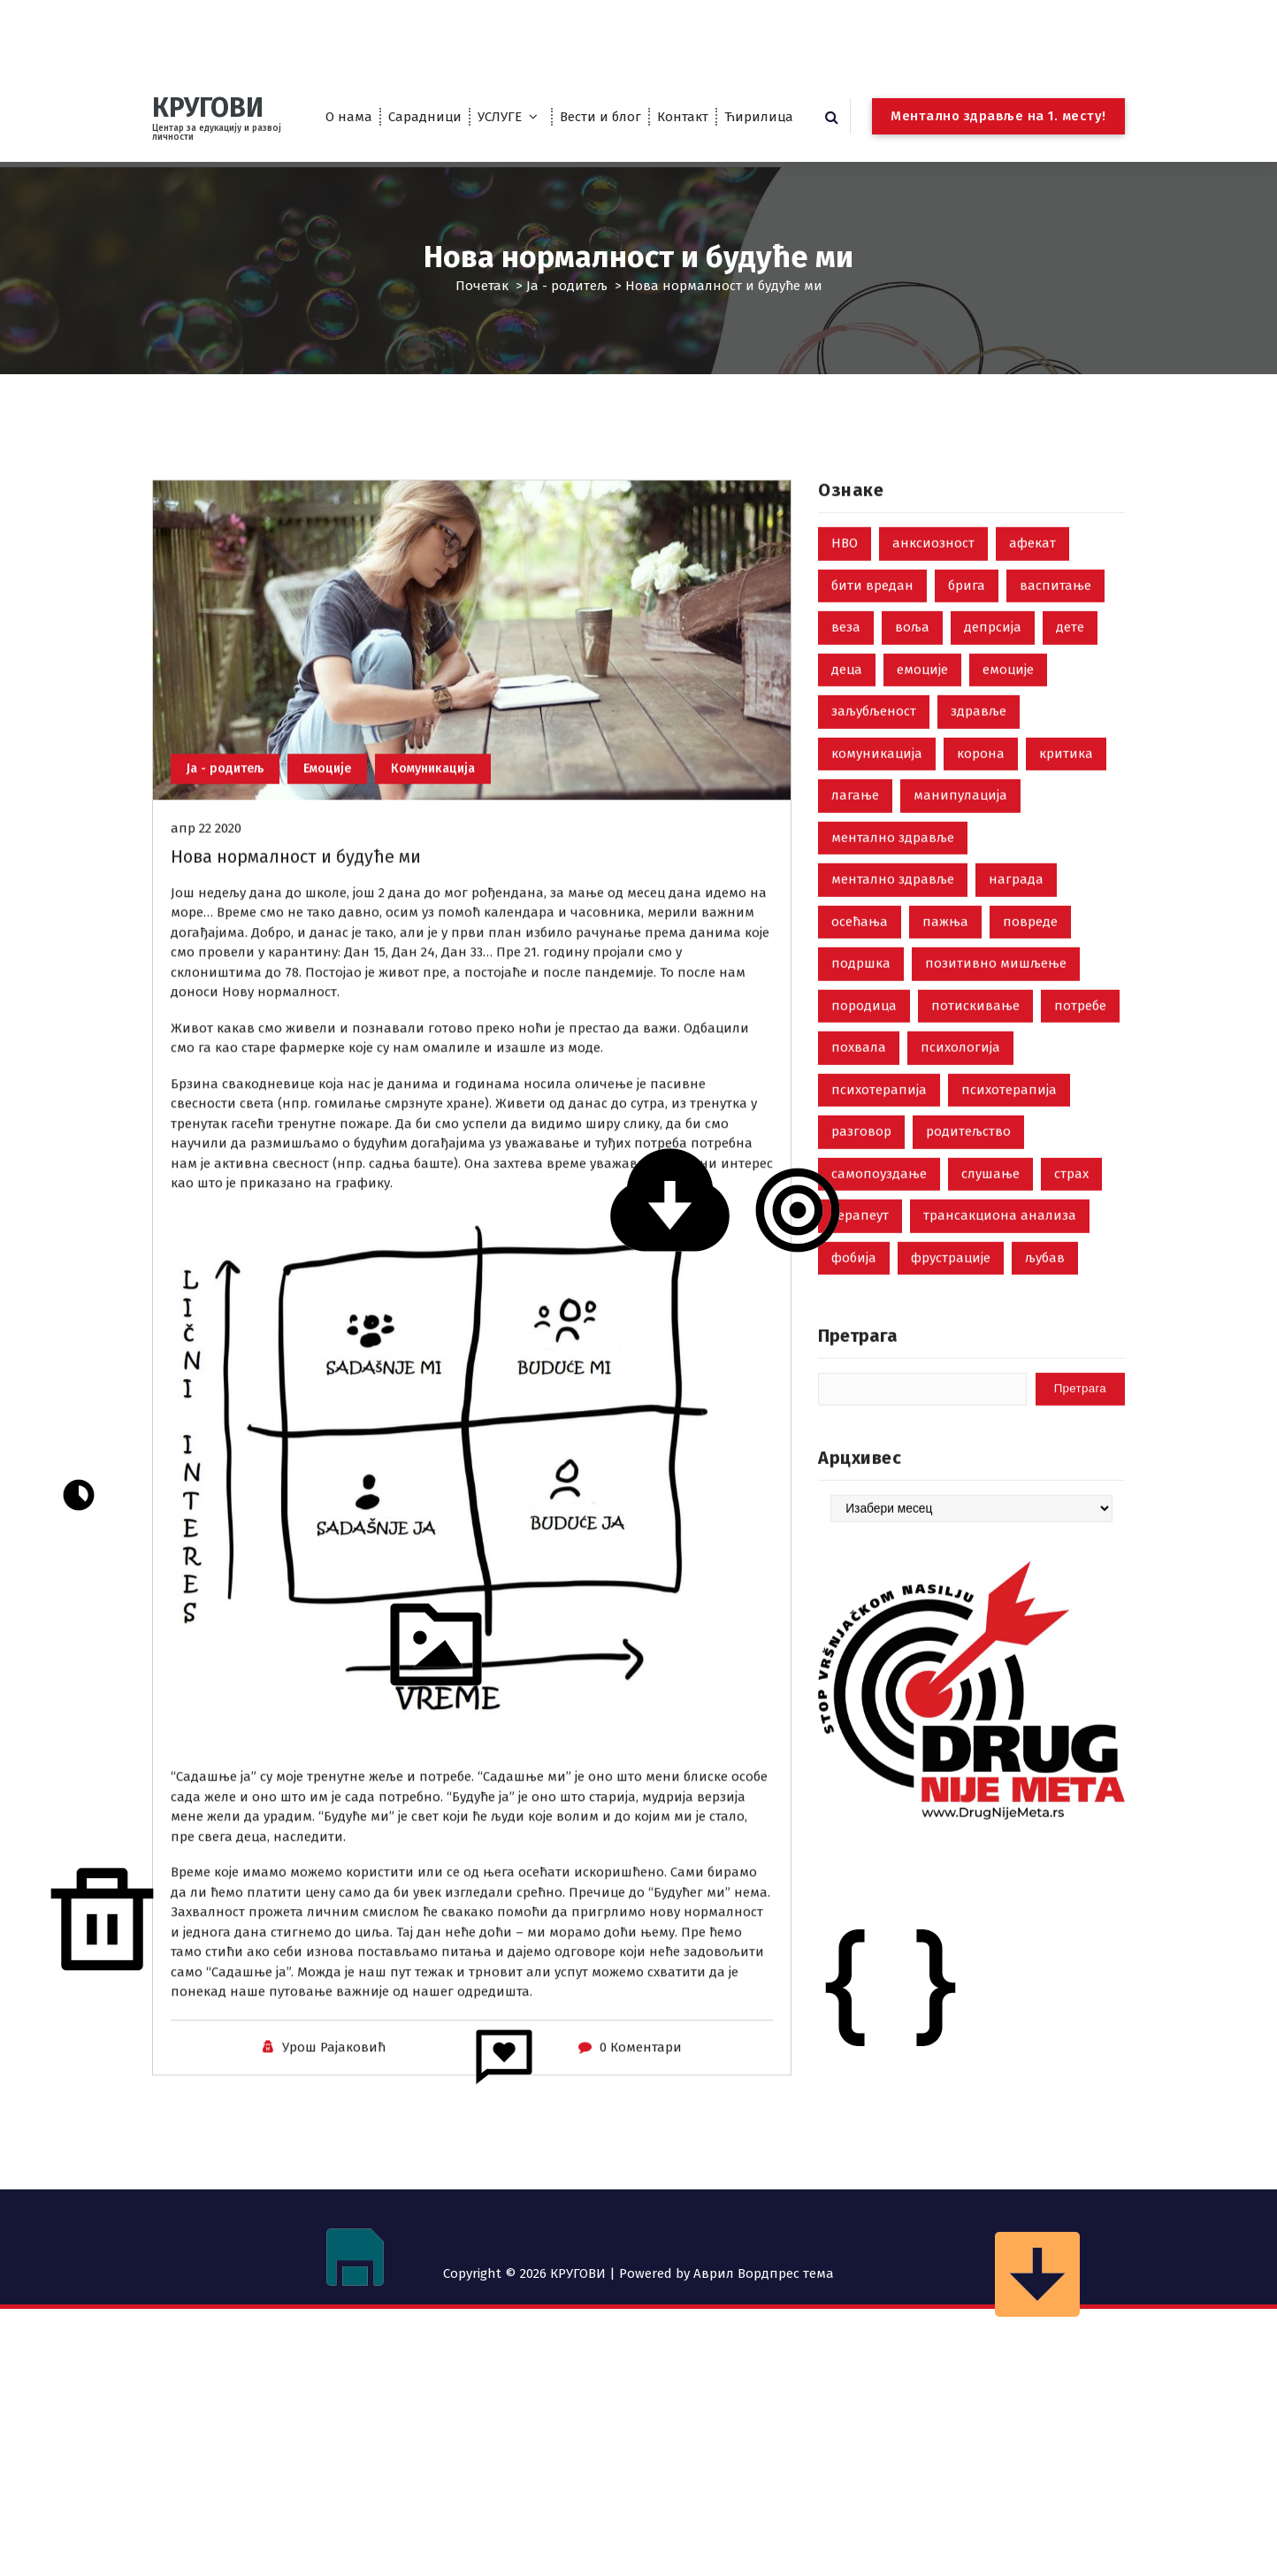 The height and width of the screenshot is (2576, 1277). Describe the element at coordinates (504, 2055) in the screenshot. I see `open favorite conversations` at that location.